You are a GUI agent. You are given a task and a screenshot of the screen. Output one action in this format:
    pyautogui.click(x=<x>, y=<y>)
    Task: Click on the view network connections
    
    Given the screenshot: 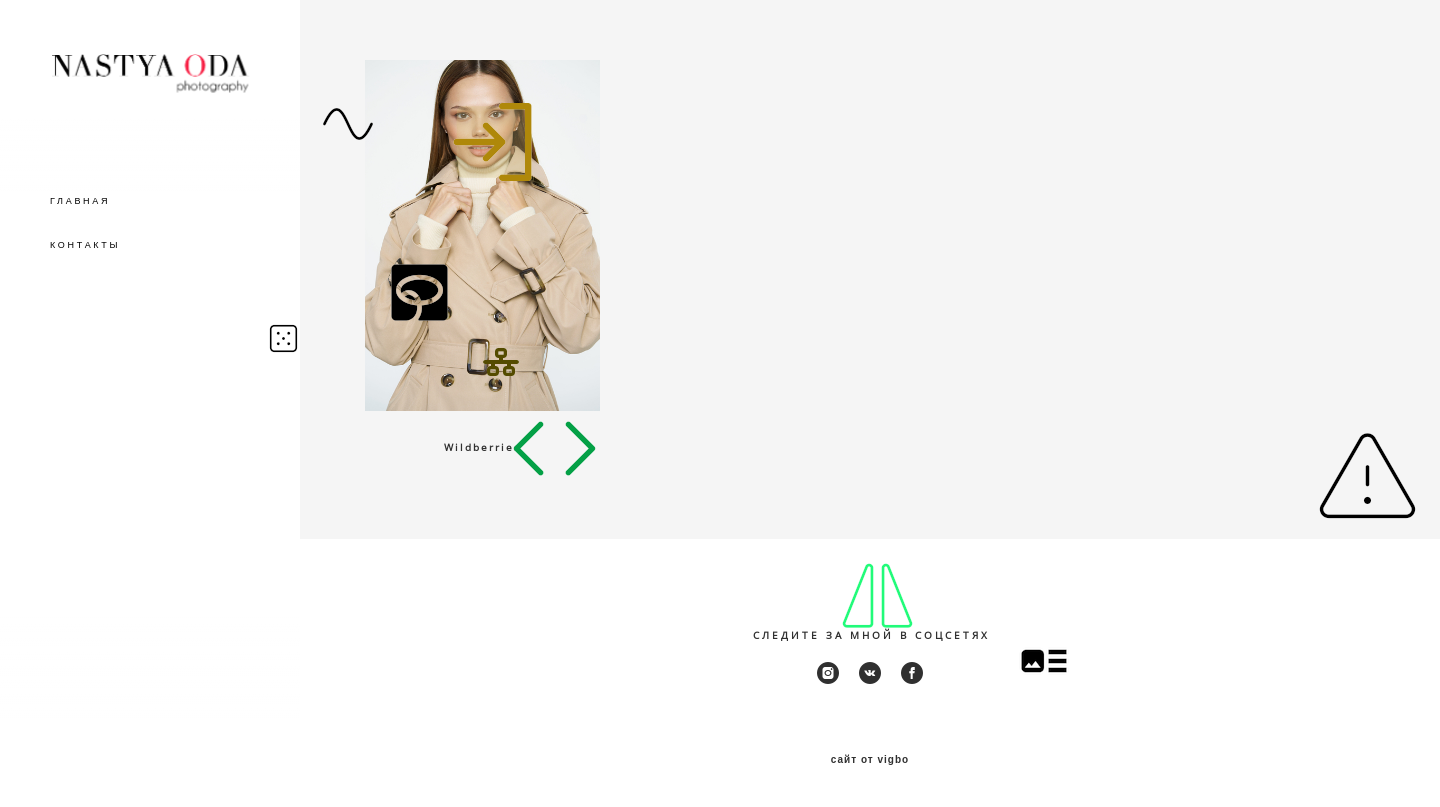 What is the action you would take?
    pyautogui.click(x=501, y=362)
    